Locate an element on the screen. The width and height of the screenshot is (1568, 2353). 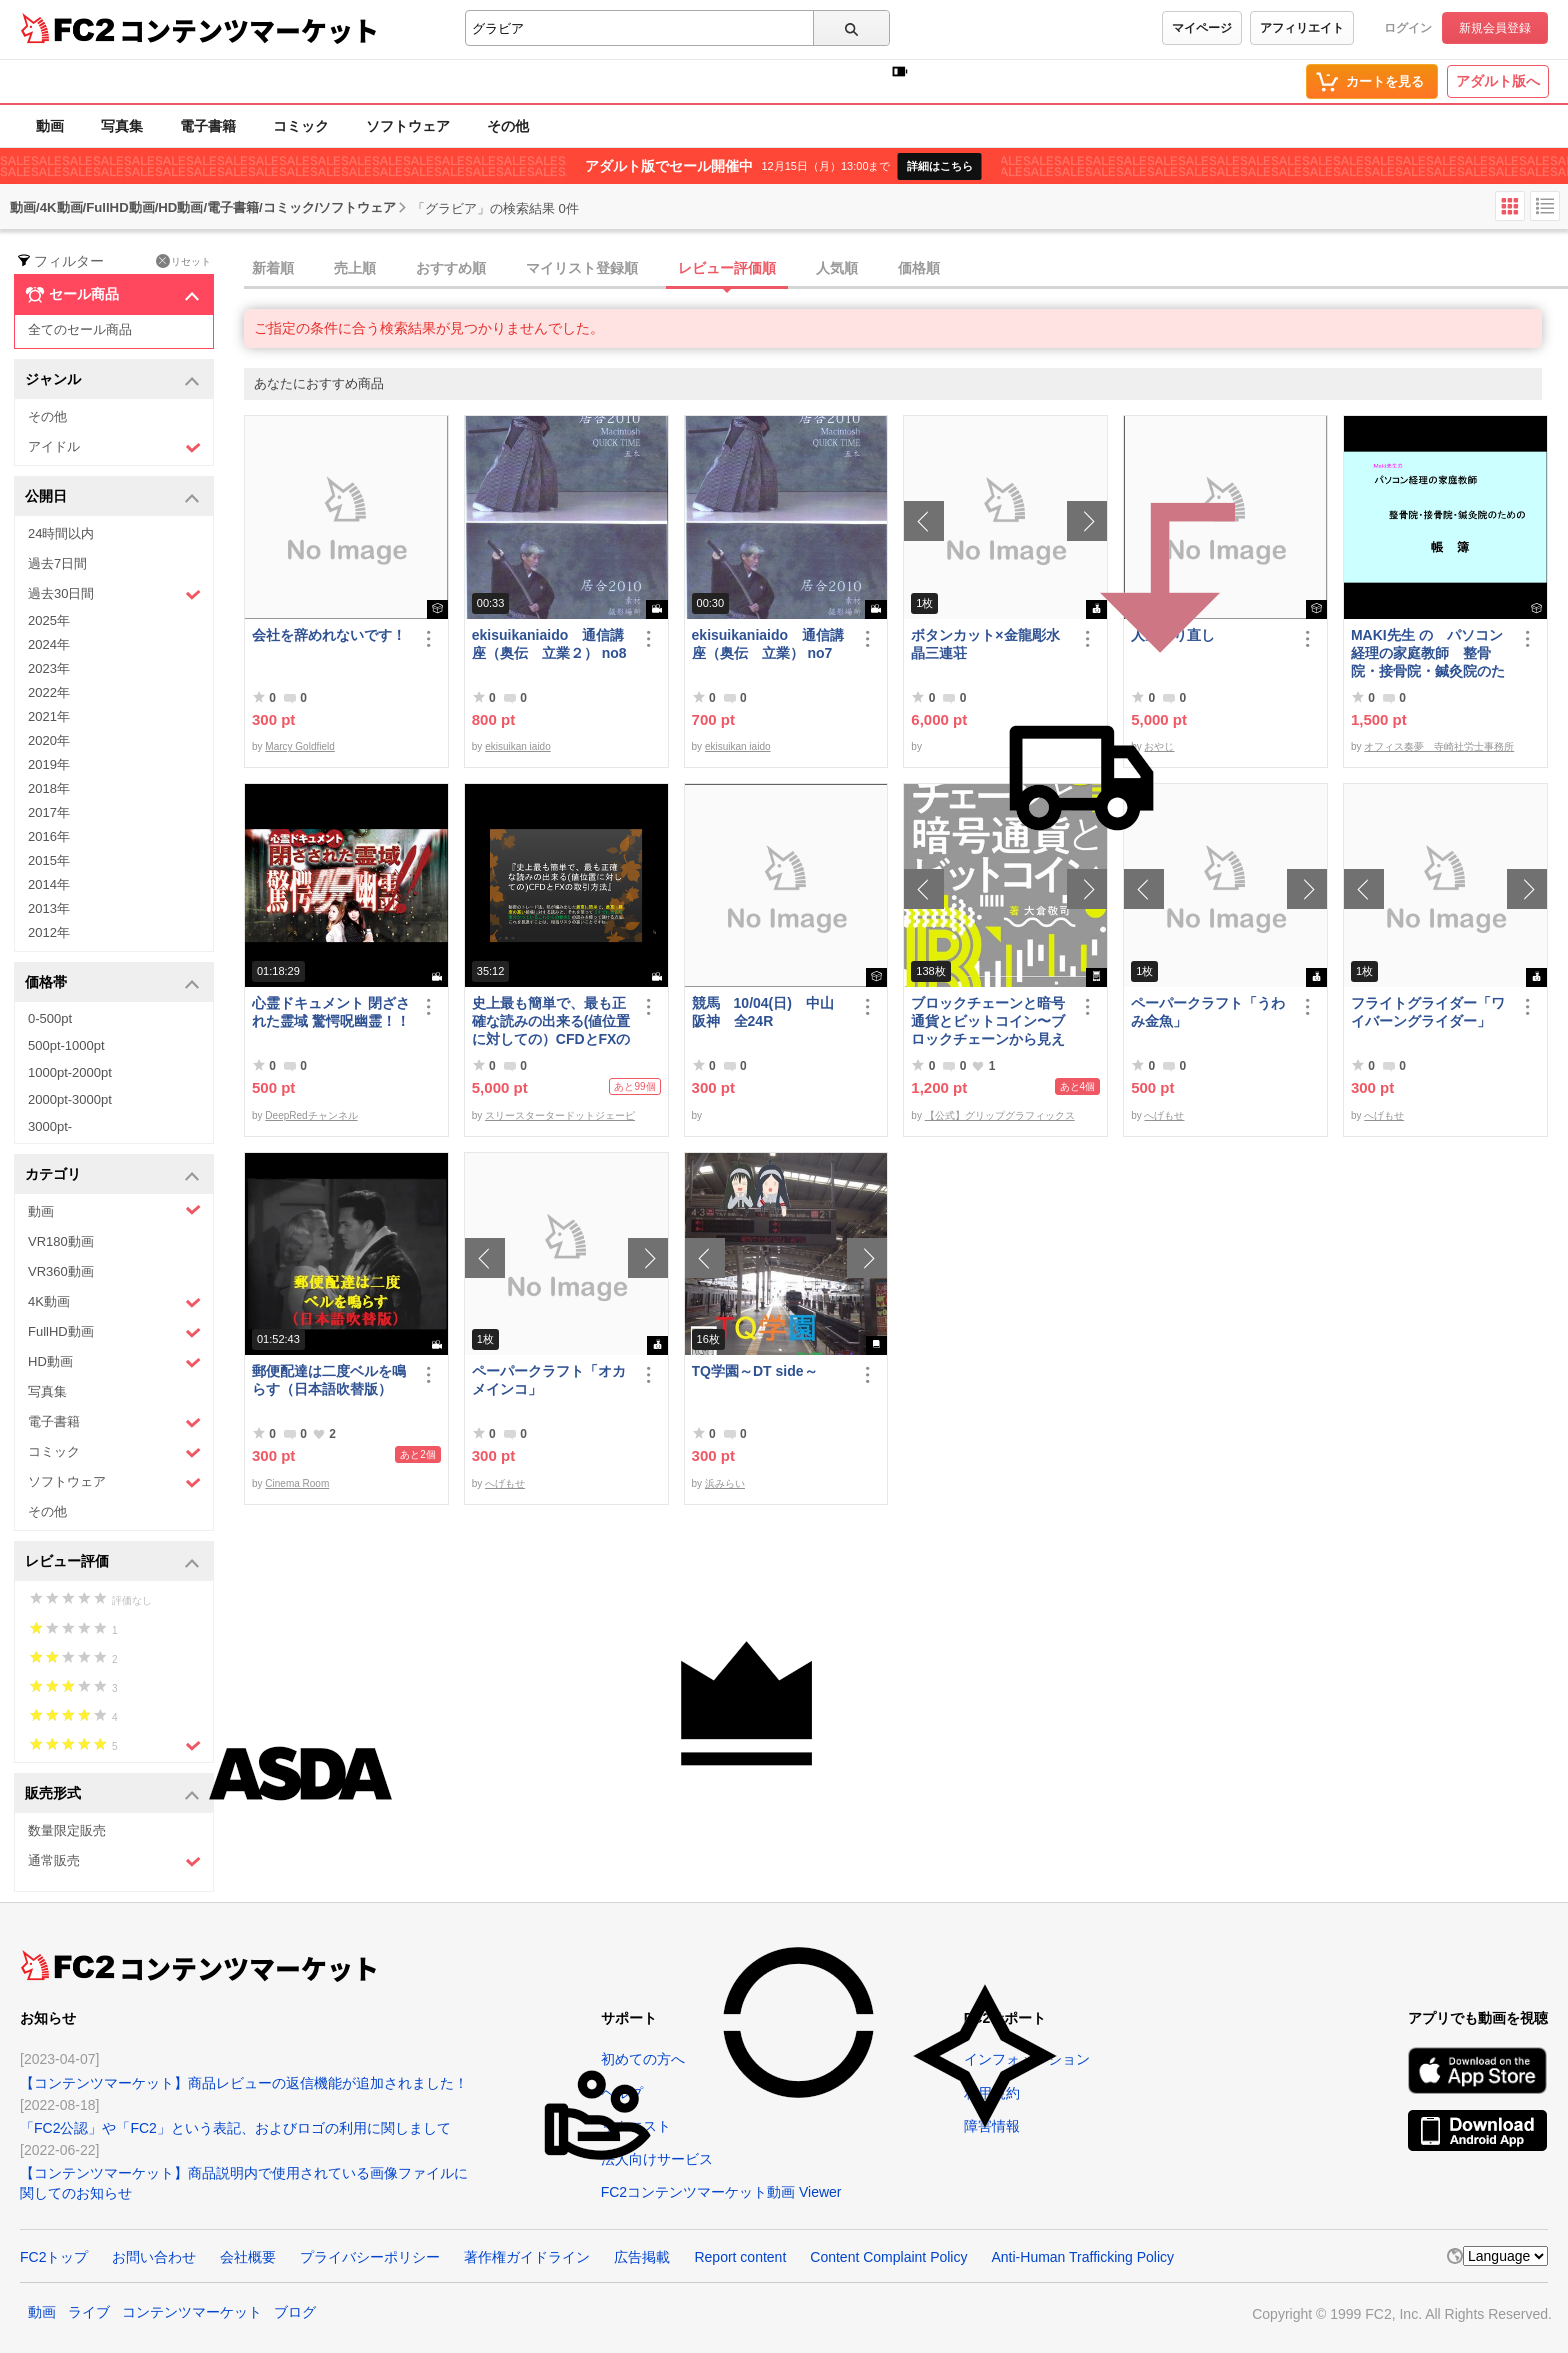
navigate back and down in a menu hierarchy is located at coordinates (1169, 568).